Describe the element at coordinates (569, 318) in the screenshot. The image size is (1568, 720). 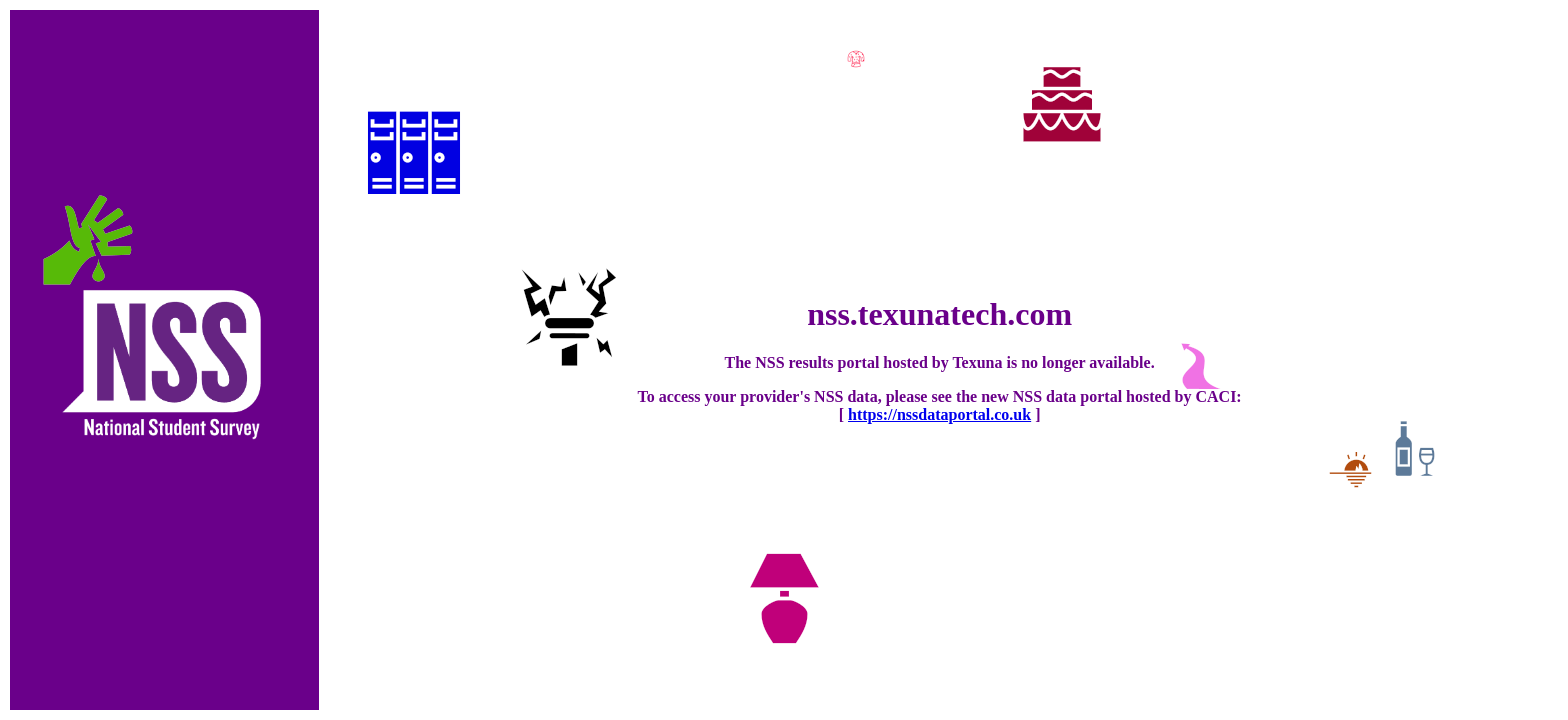
I see `activate electrical or energy-based ability` at that location.